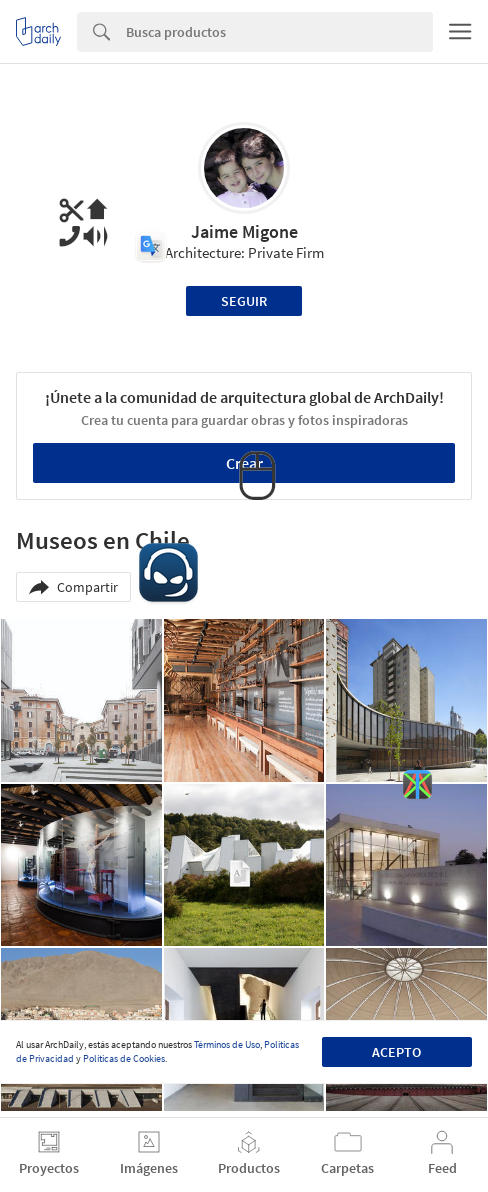 This screenshot has width=488, height=1192. I want to click on open TeamSpeak voice chat app, so click(168, 572).